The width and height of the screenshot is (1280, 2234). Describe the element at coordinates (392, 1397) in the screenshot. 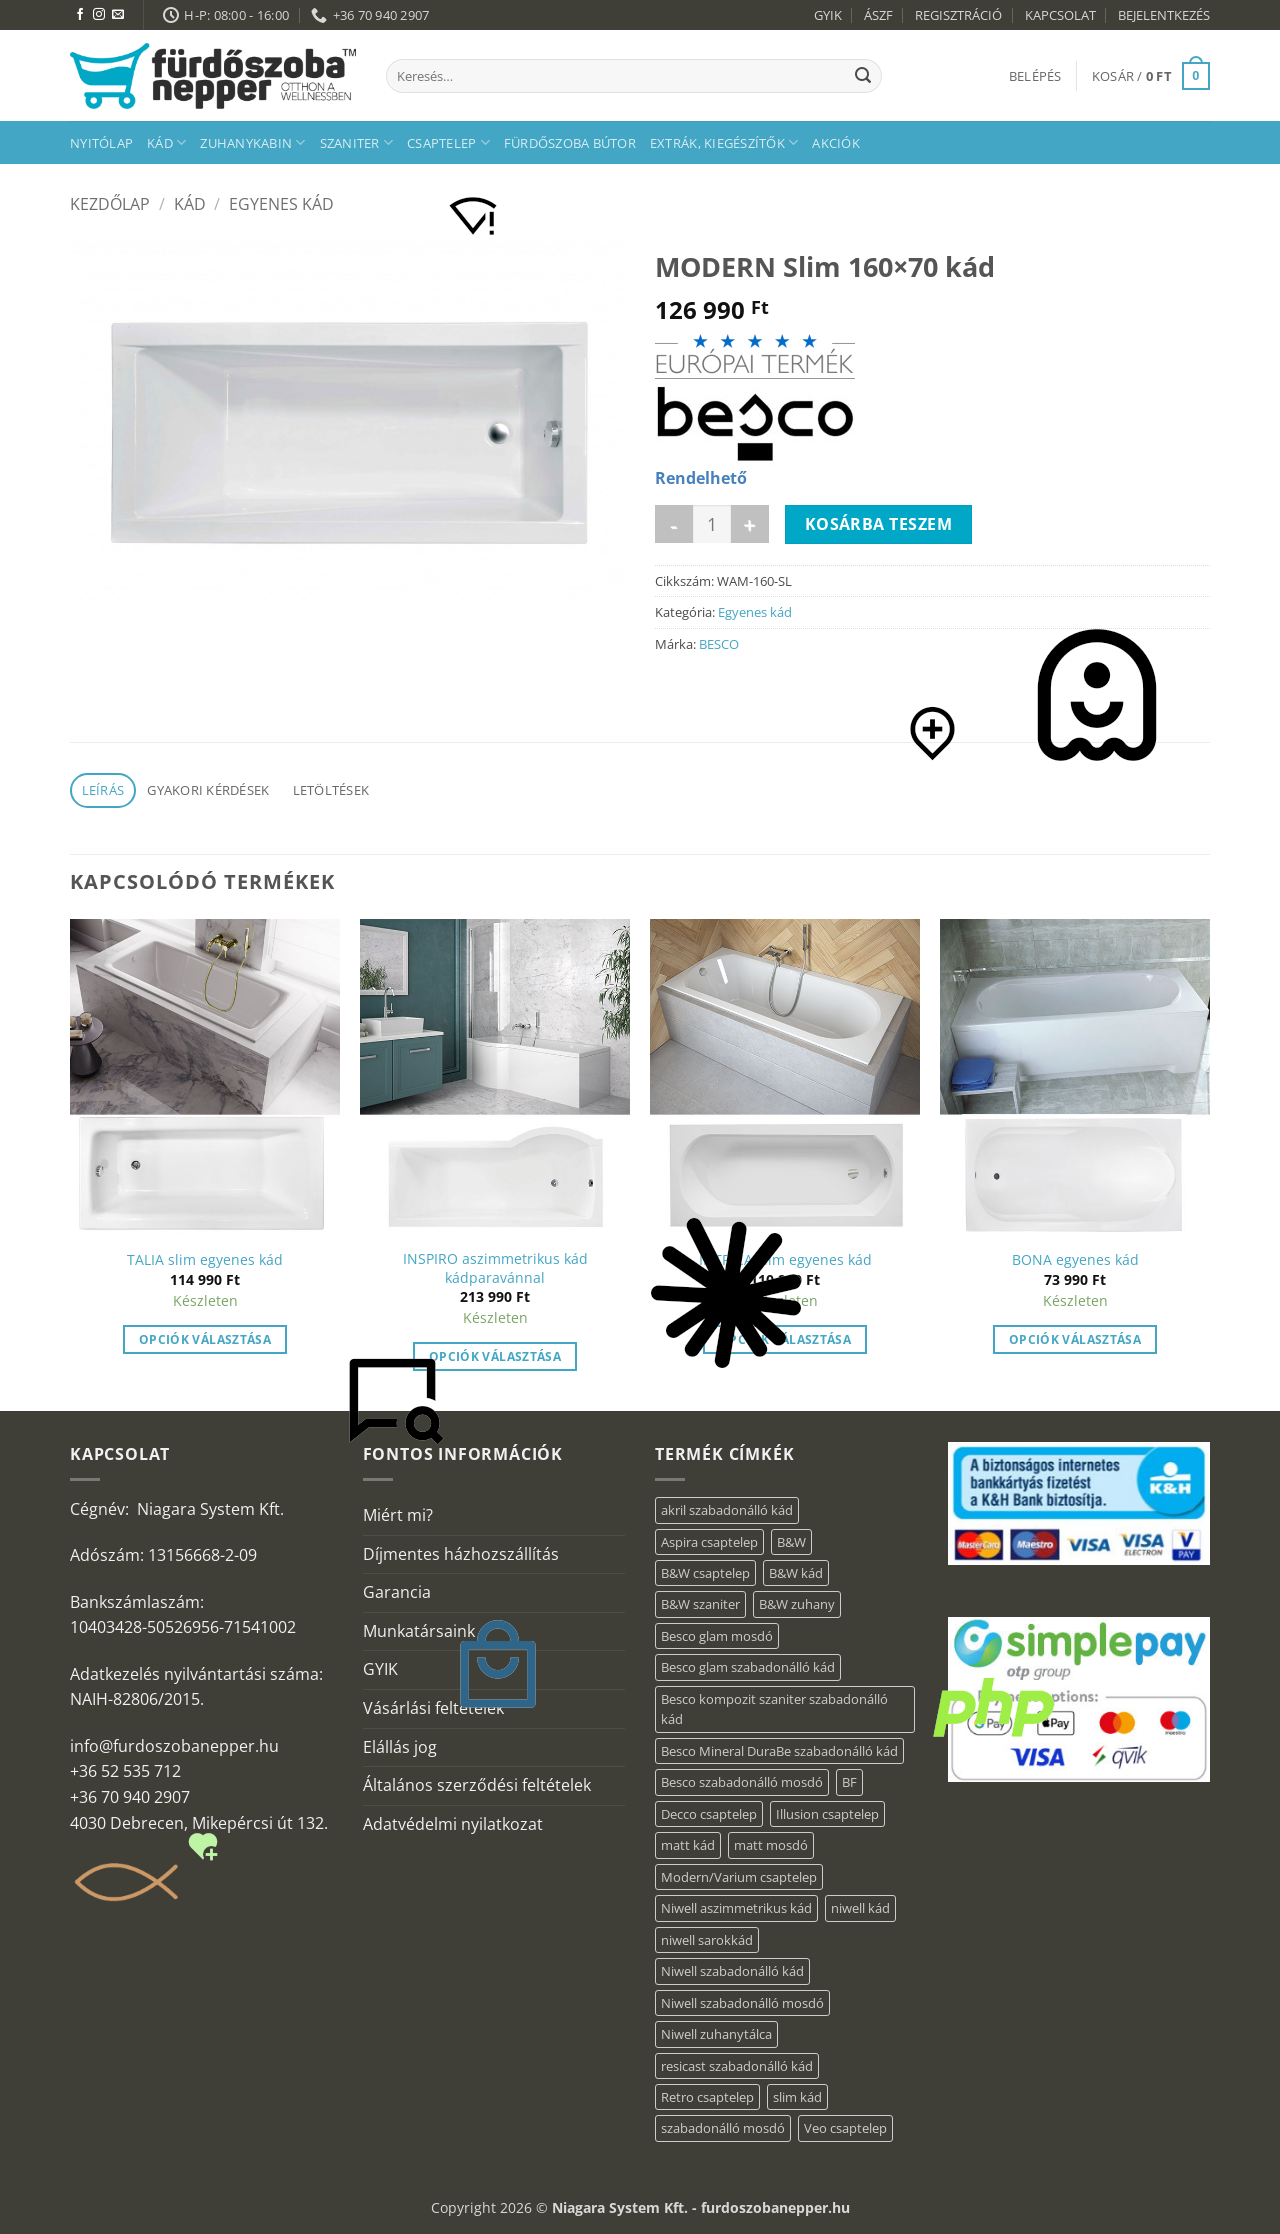

I see `search through chat messages` at that location.